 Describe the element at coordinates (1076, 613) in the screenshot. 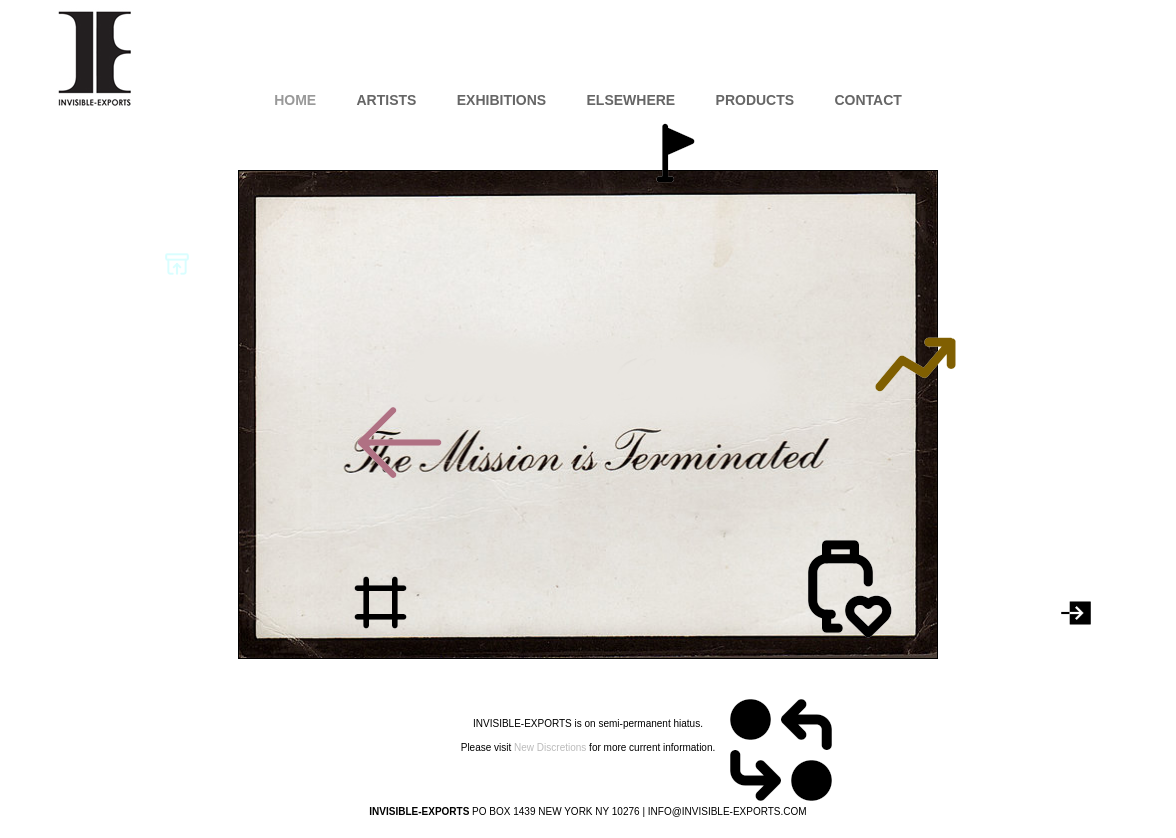

I see `log in or sign in to your account` at that location.